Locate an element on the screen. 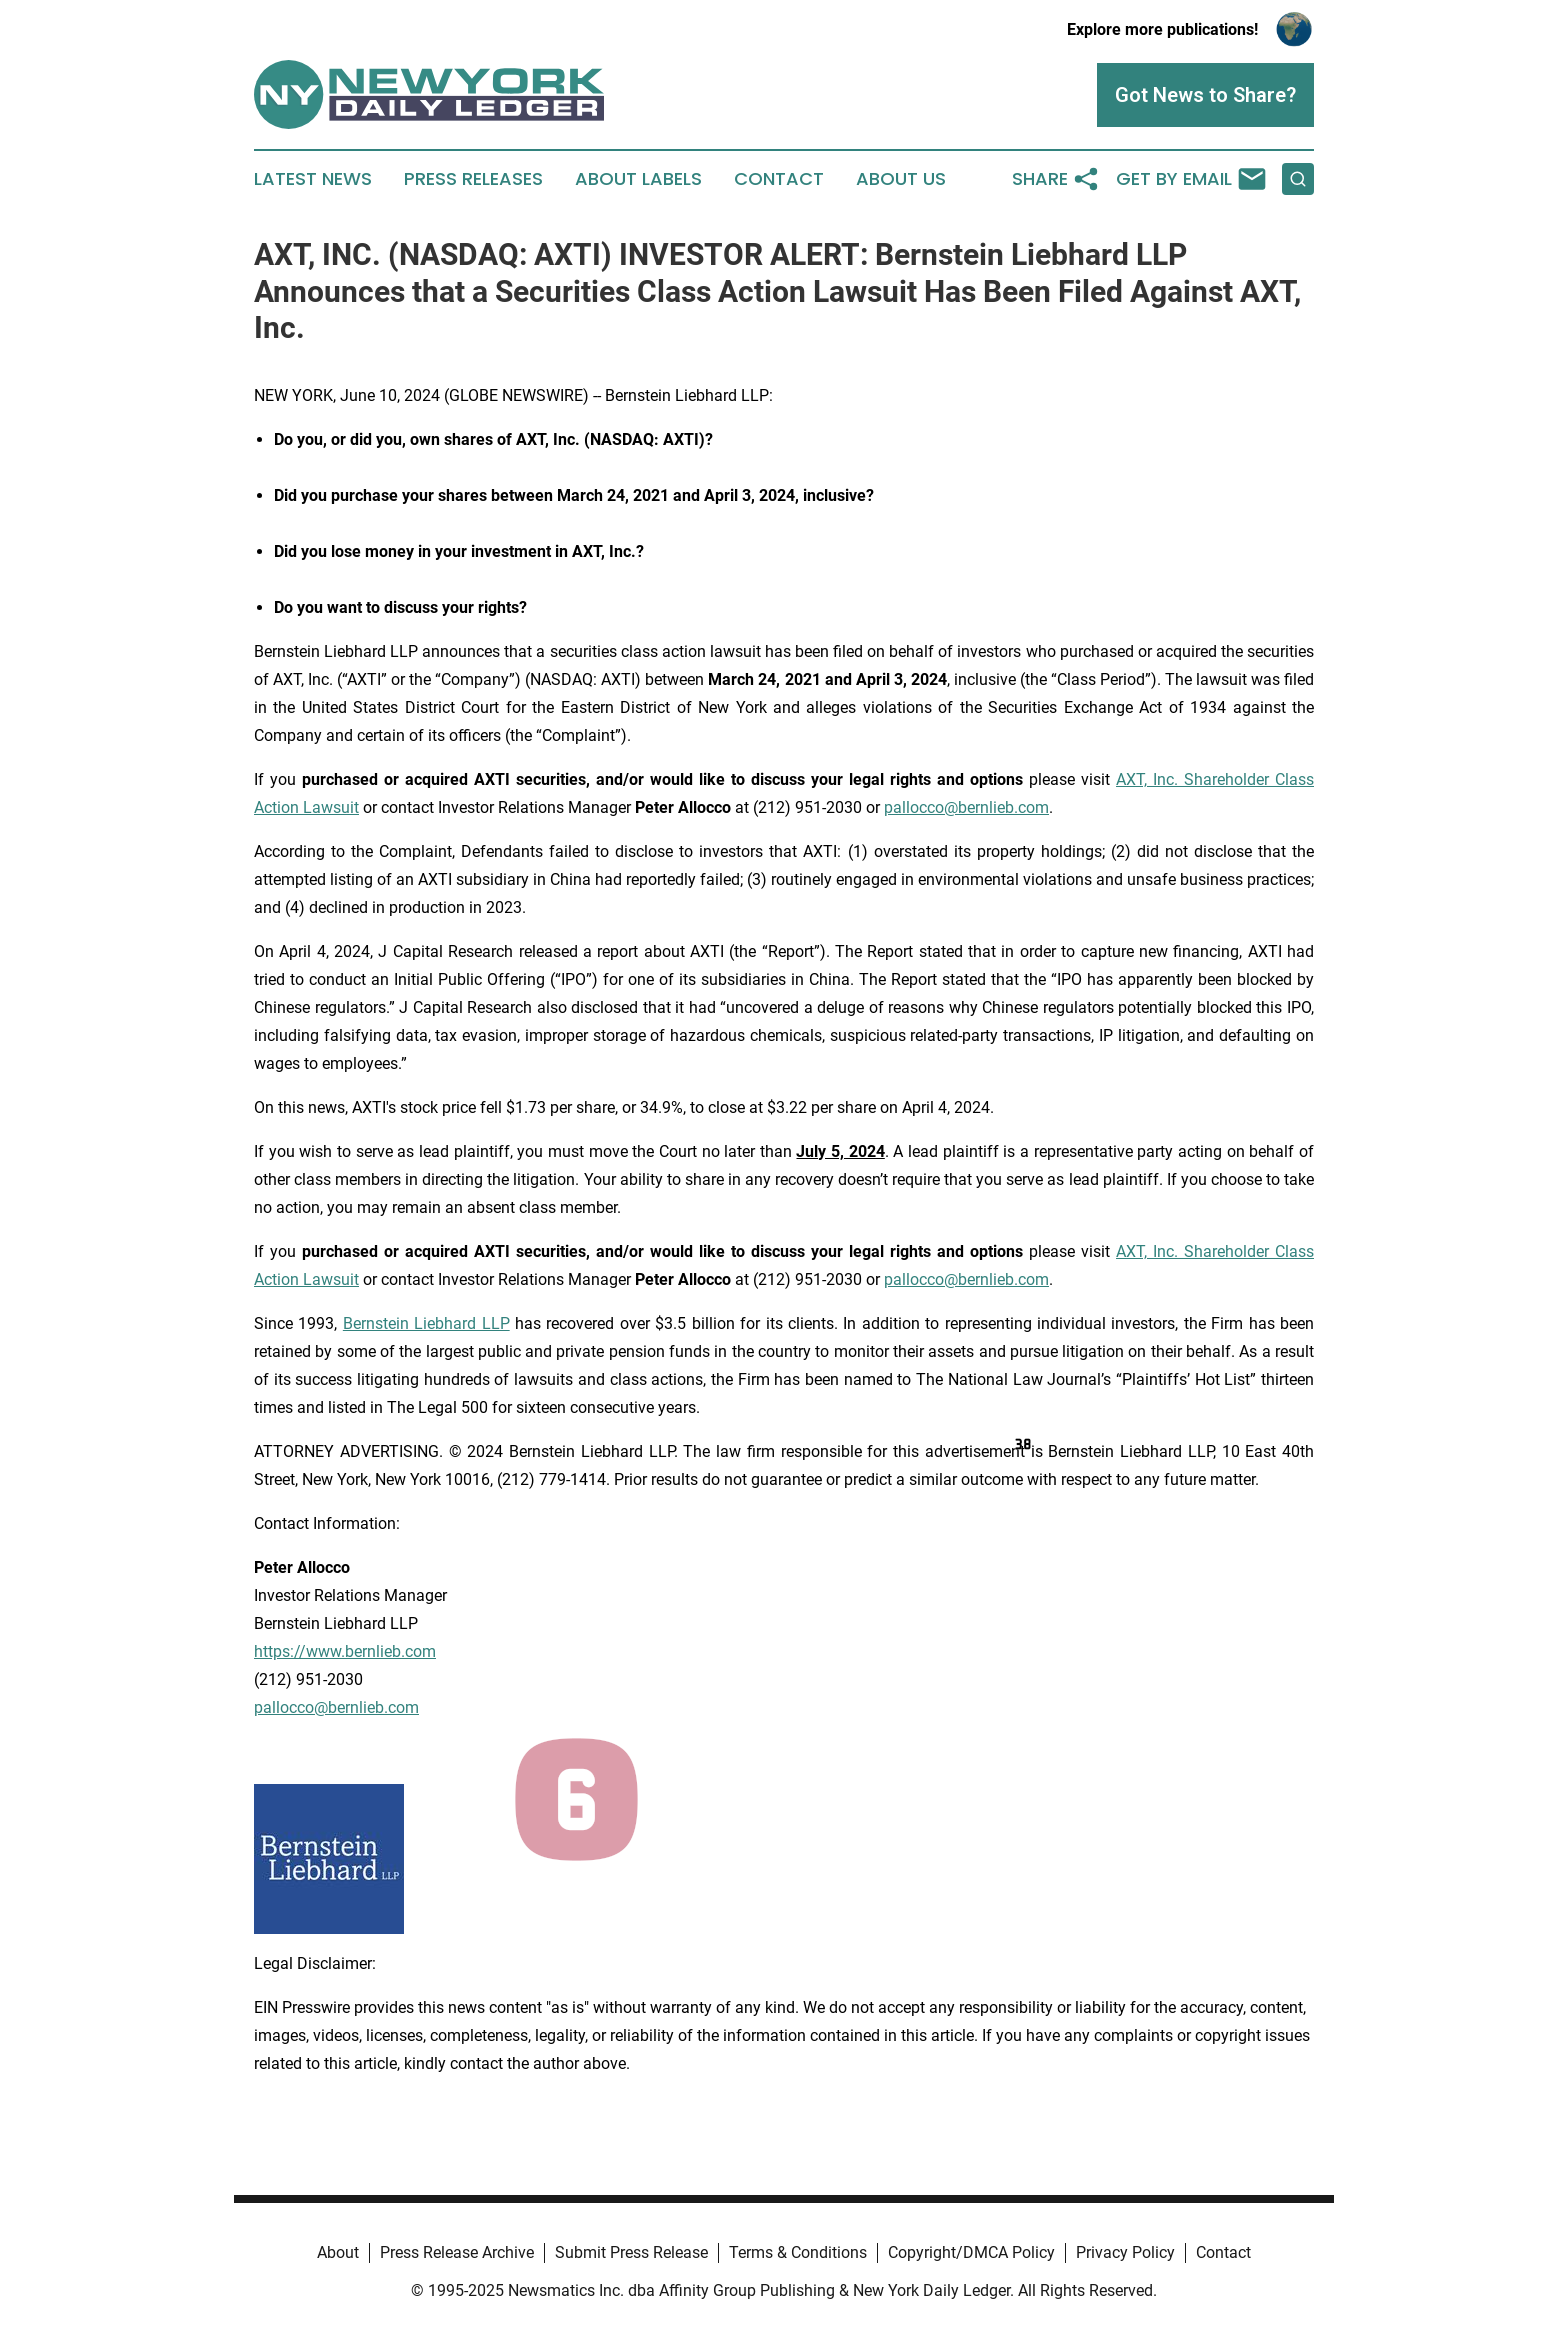 The width and height of the screenshot is (1568, 2341). indicates step 6 in a multi-step process is located at coordinates (576, 1799).